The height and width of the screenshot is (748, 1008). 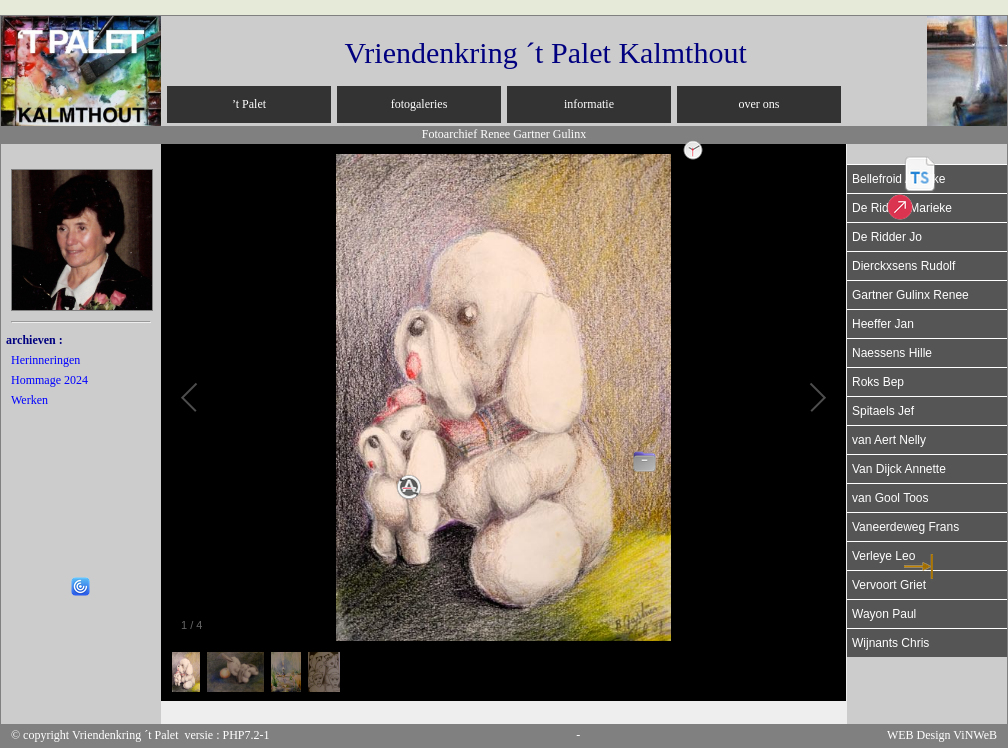 I want to click on skip to the last item in a list or queue, so click(x=918, y=566).